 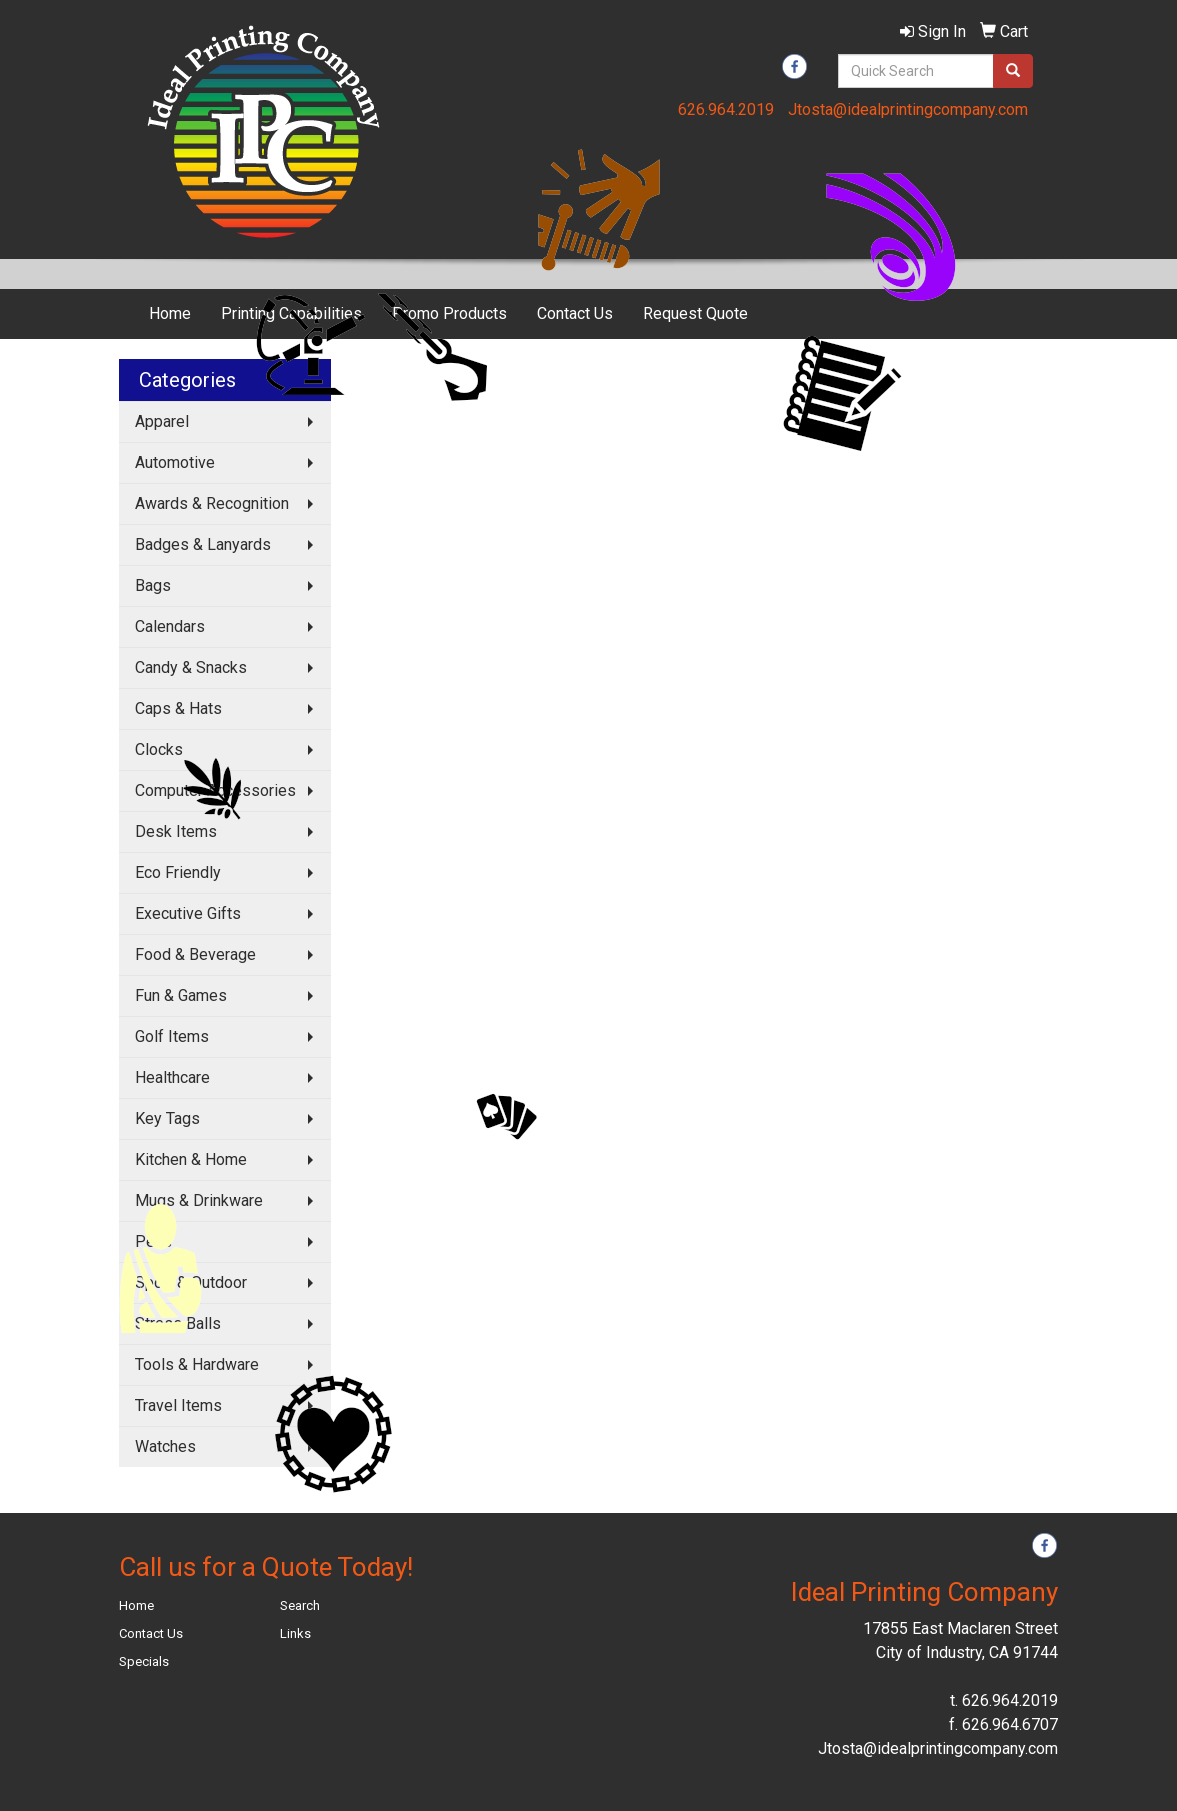 What do you see at coordinates (842, 393) in the screenshot?
I see `open your notebook or journal` at bounding box center [842, 393].